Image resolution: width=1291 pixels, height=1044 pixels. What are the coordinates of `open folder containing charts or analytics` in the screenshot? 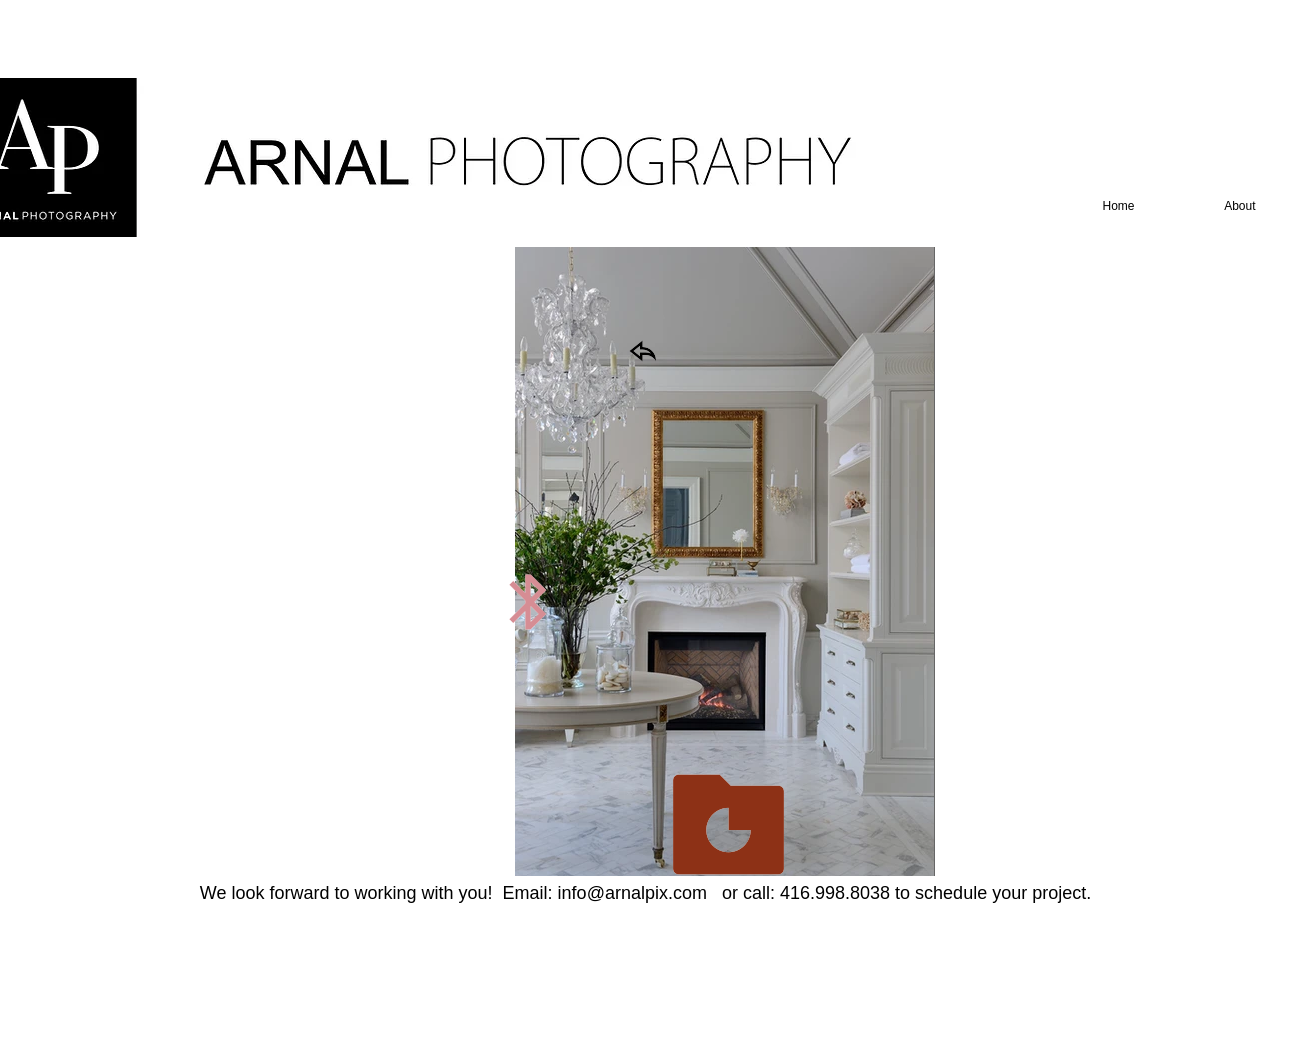 It's located at (728, 824).